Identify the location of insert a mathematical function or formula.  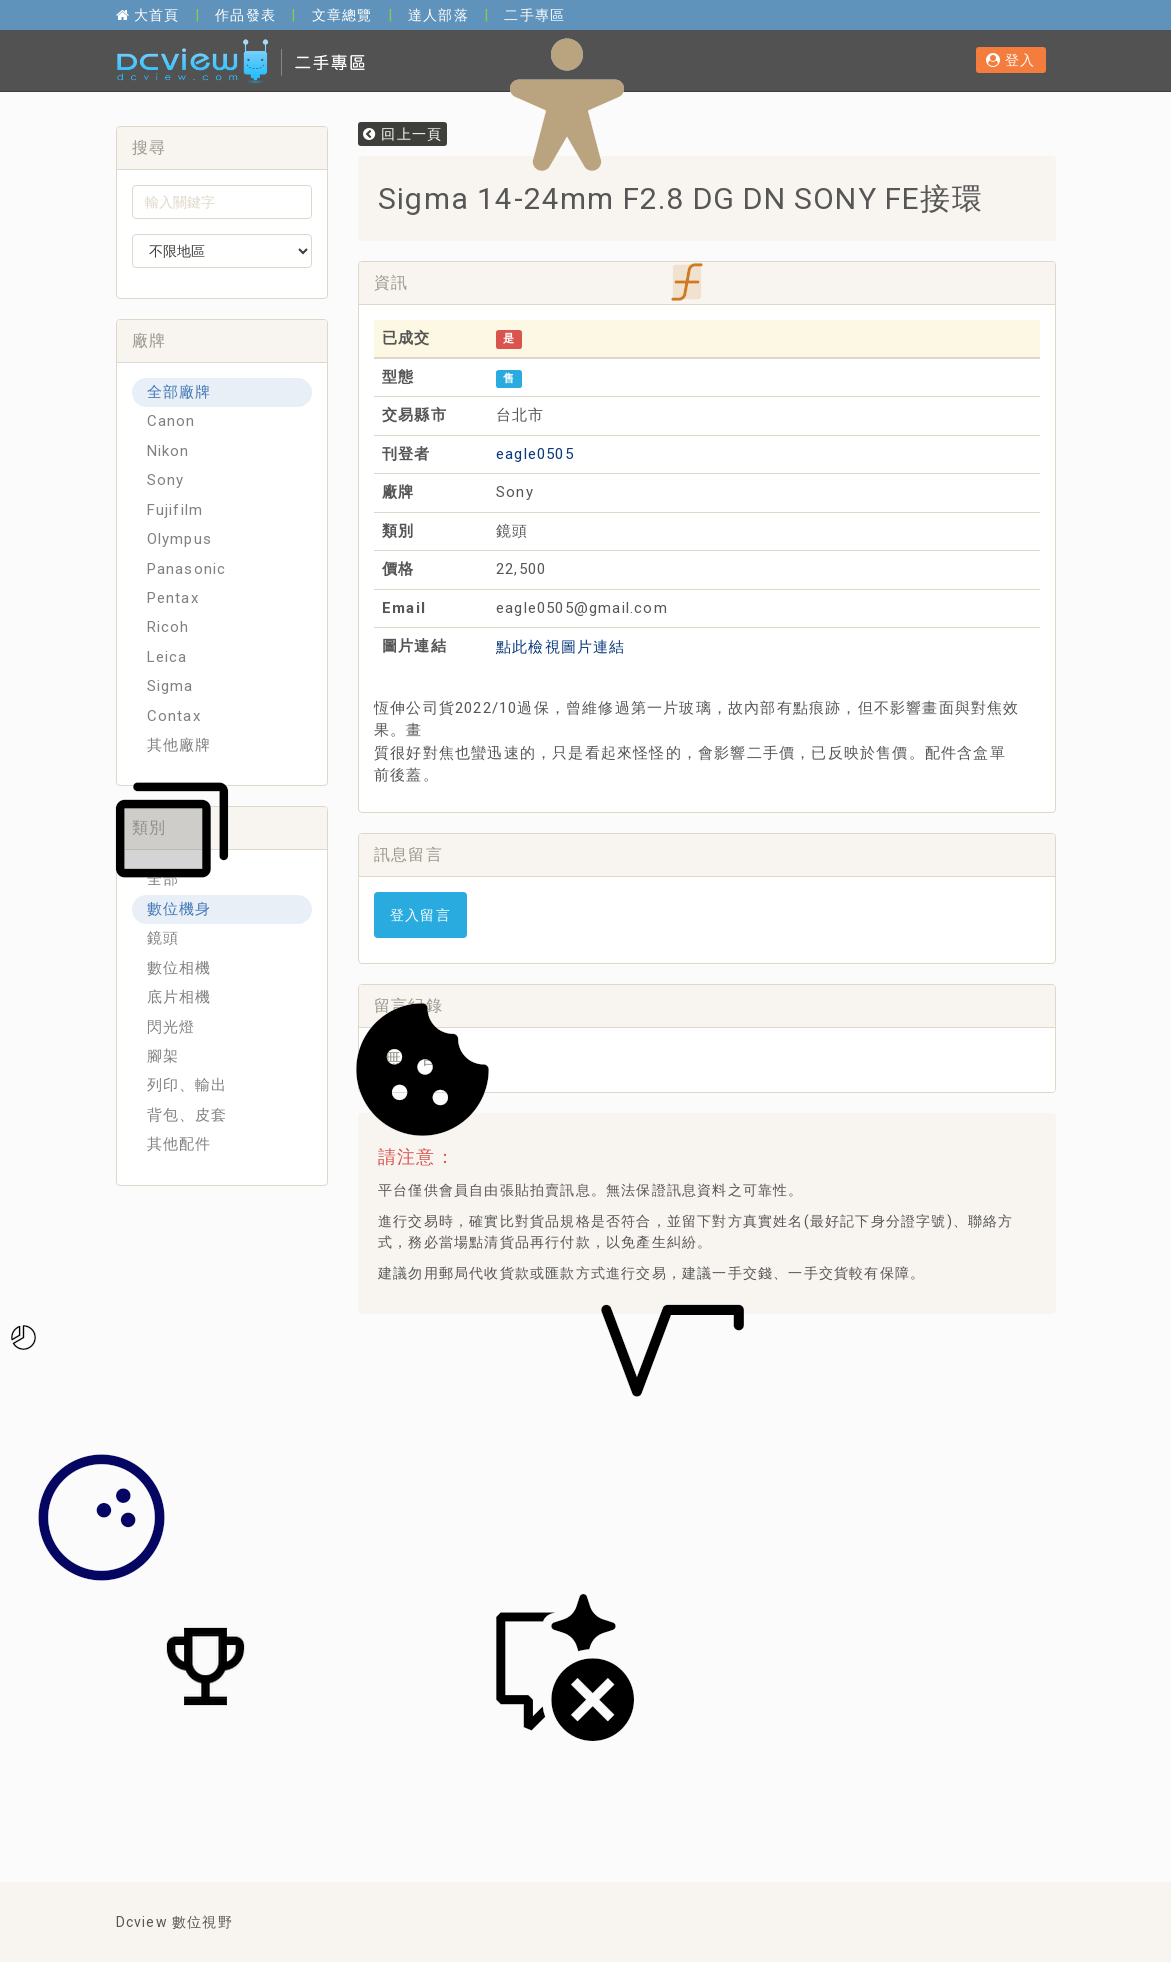
(687, 282).